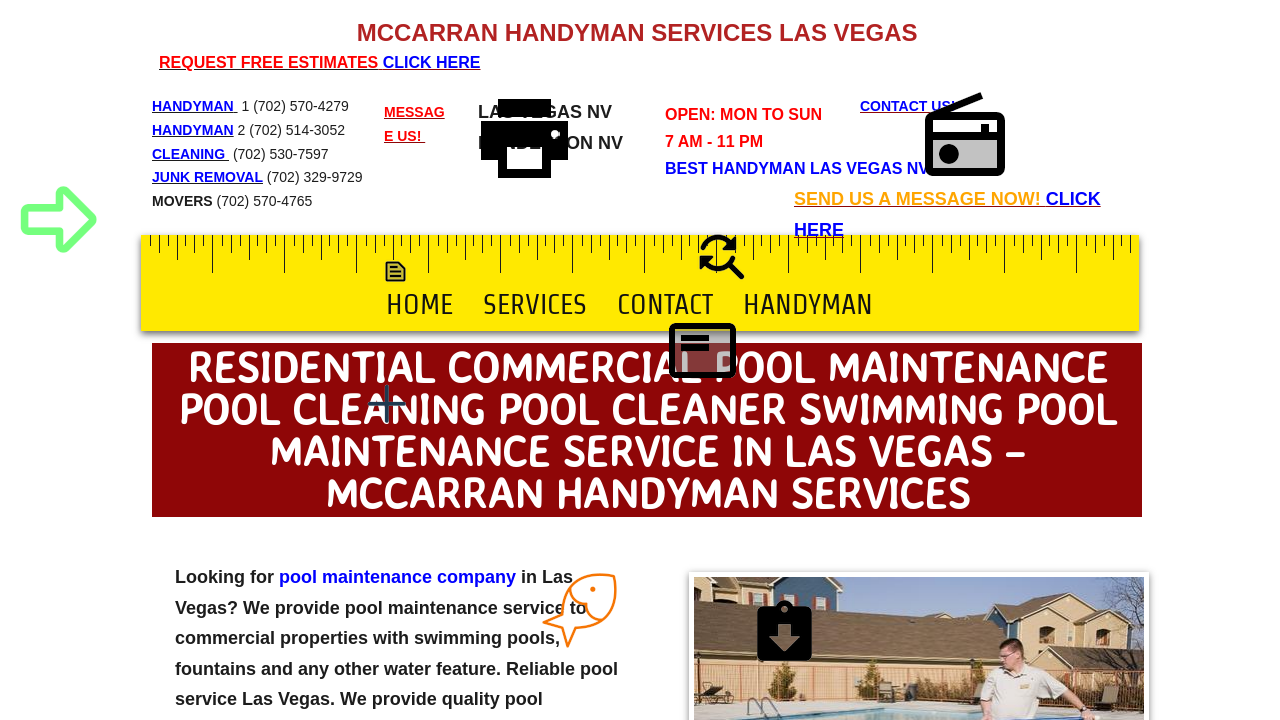 This screenshot has height=720, width=1280. What do you see at coordinates (784, 633) in the screenshot?
I see `download or receive an assignment` at bounding box center [784, 633].